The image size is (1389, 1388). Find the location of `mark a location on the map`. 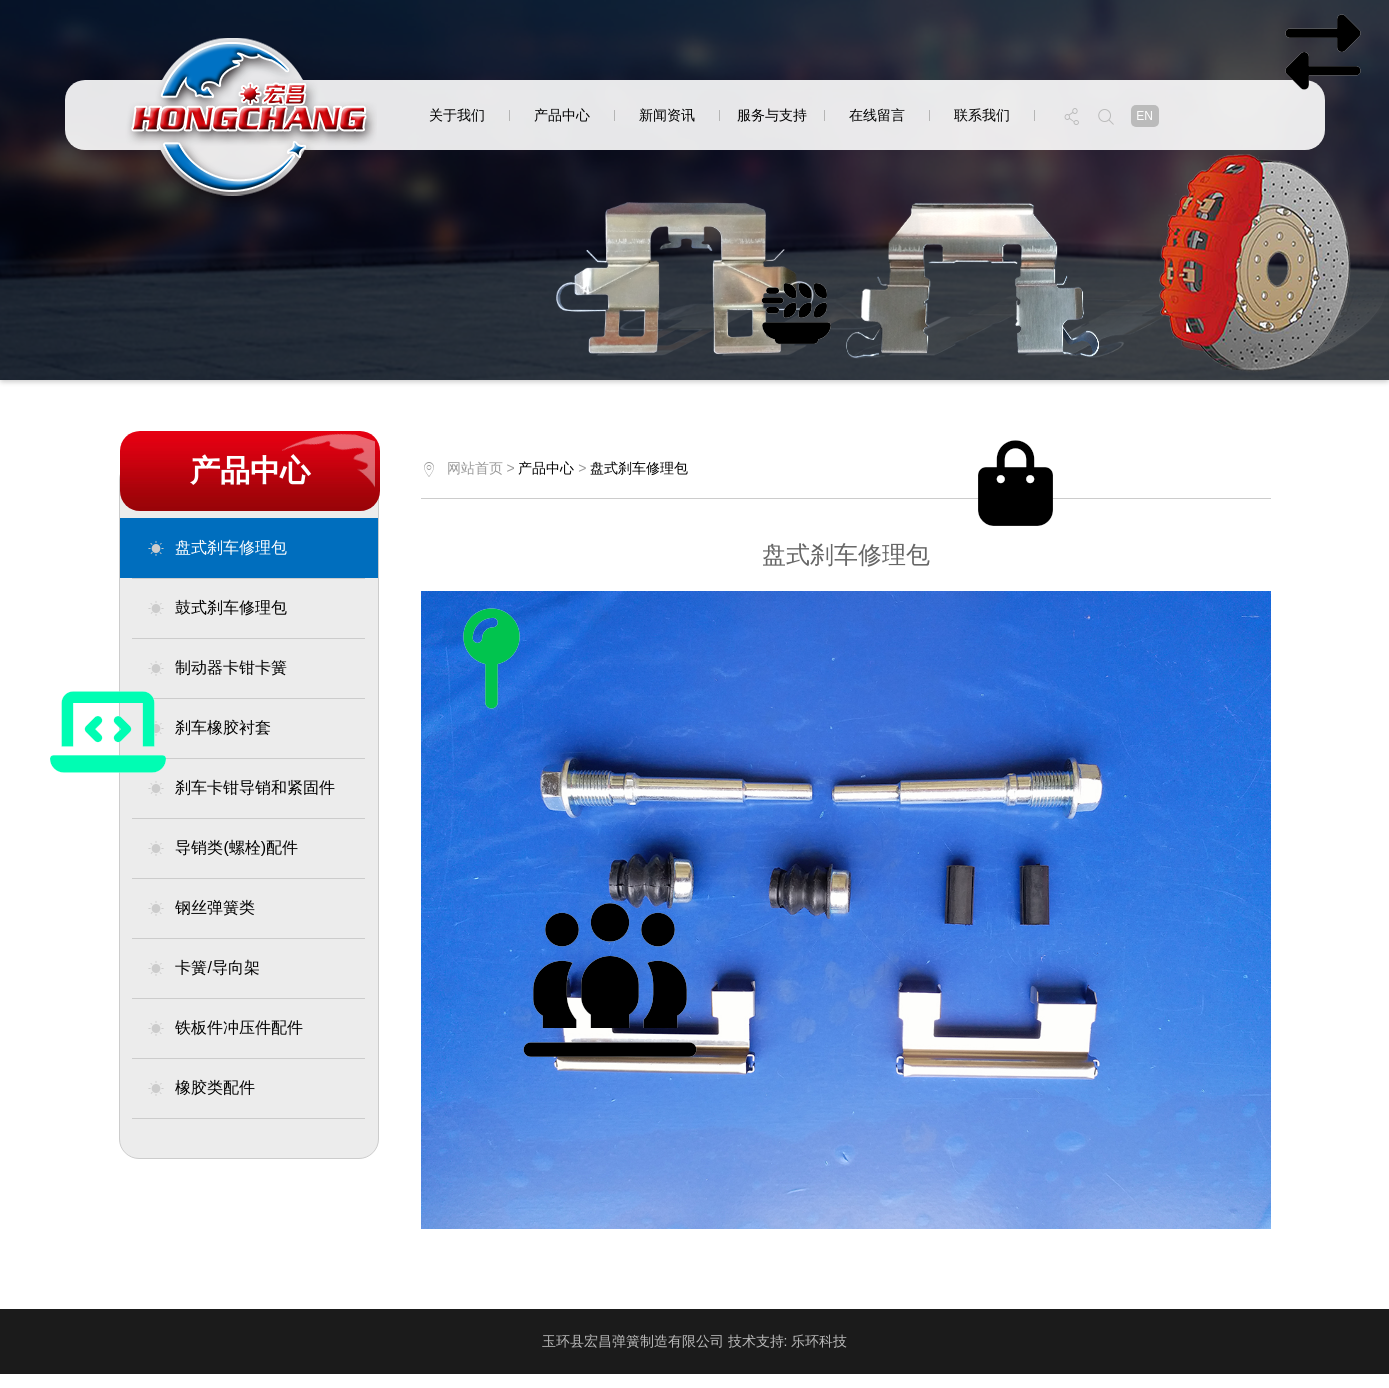

mark a location on the map is located at coordinates (491, 658).